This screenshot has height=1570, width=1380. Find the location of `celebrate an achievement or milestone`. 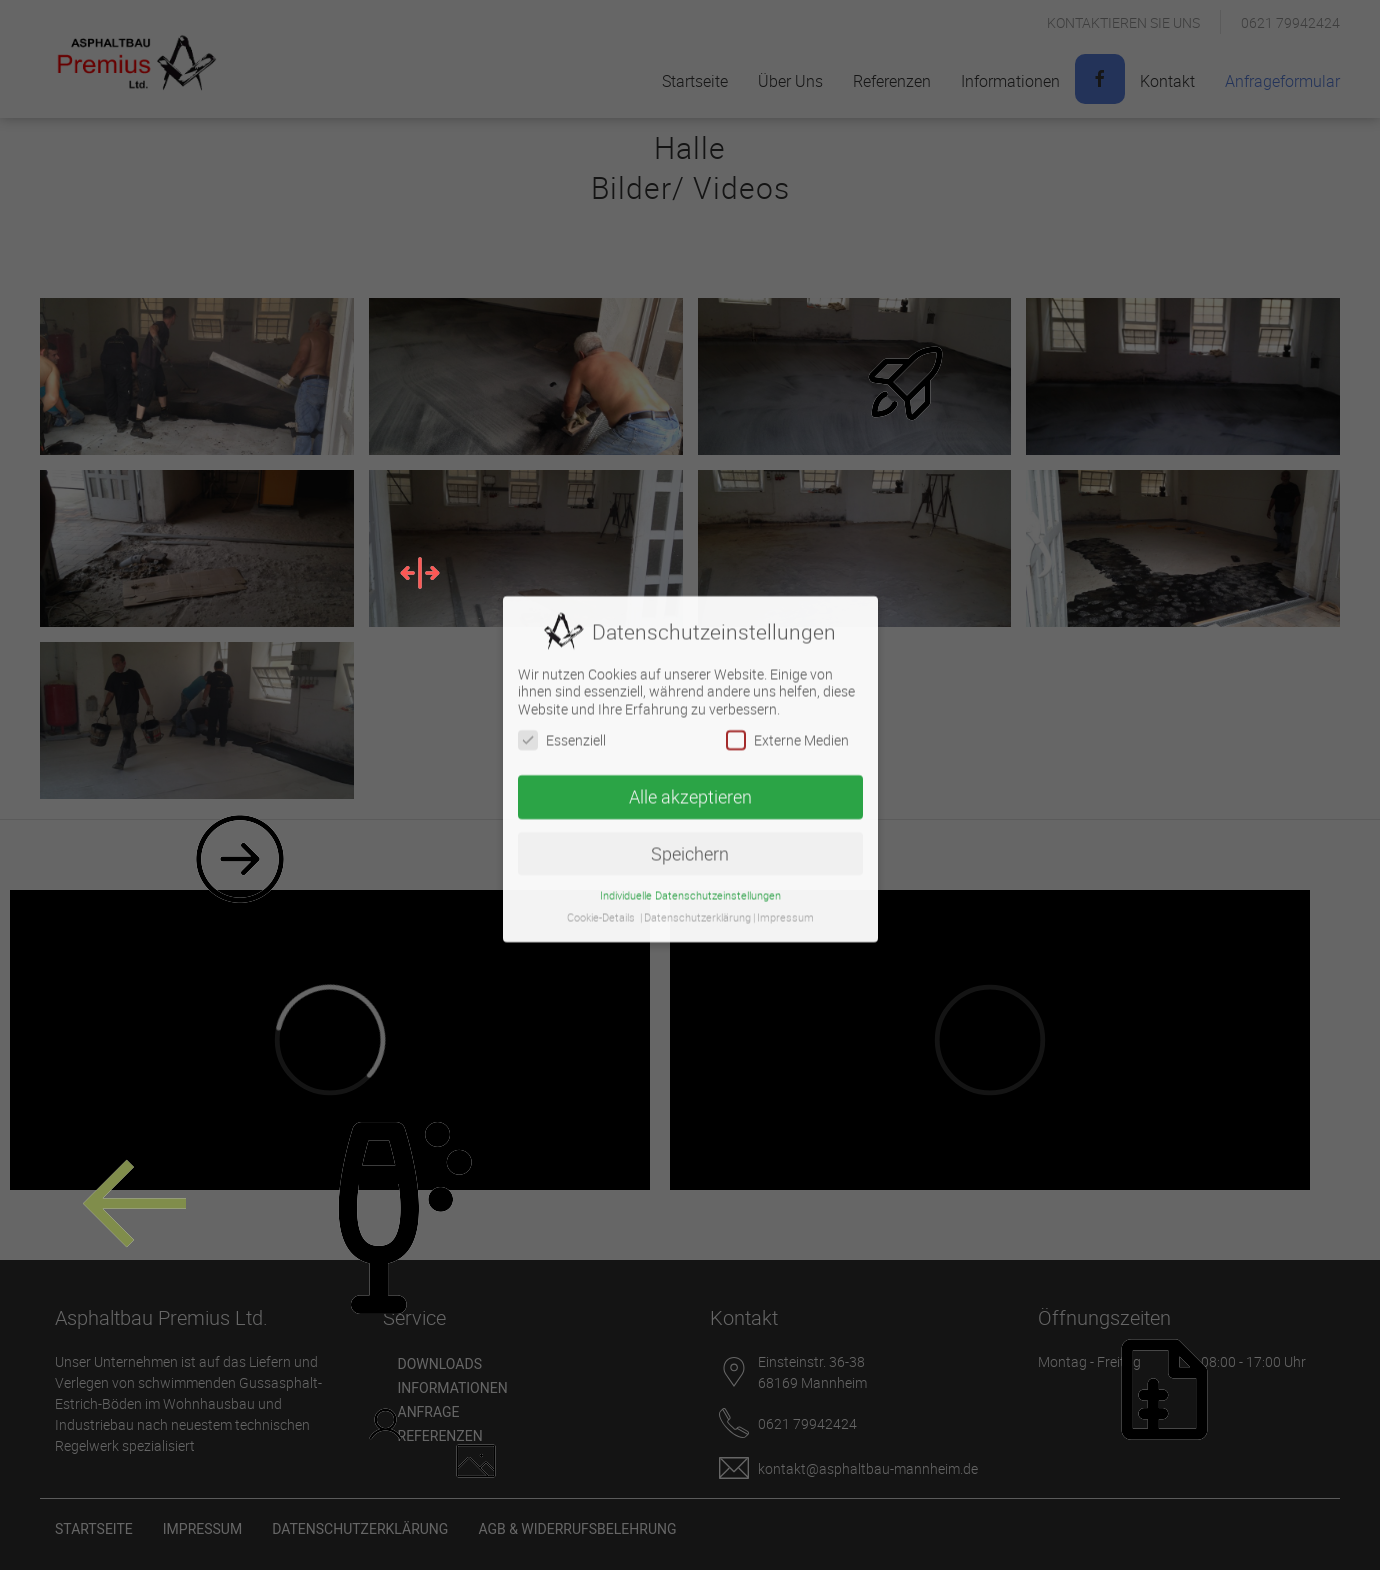

celebrate an achievement or milestone is located at coordinates (385, 1218).